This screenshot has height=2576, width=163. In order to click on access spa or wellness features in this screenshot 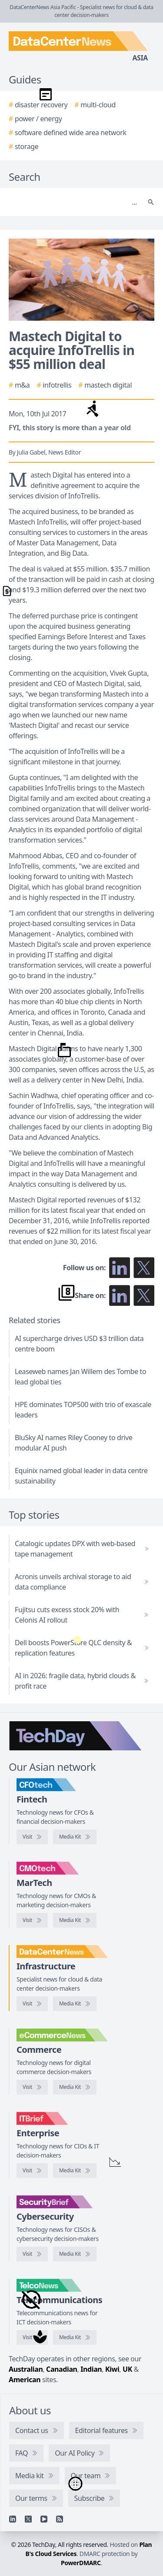, I will do `click(40, 2337)`.